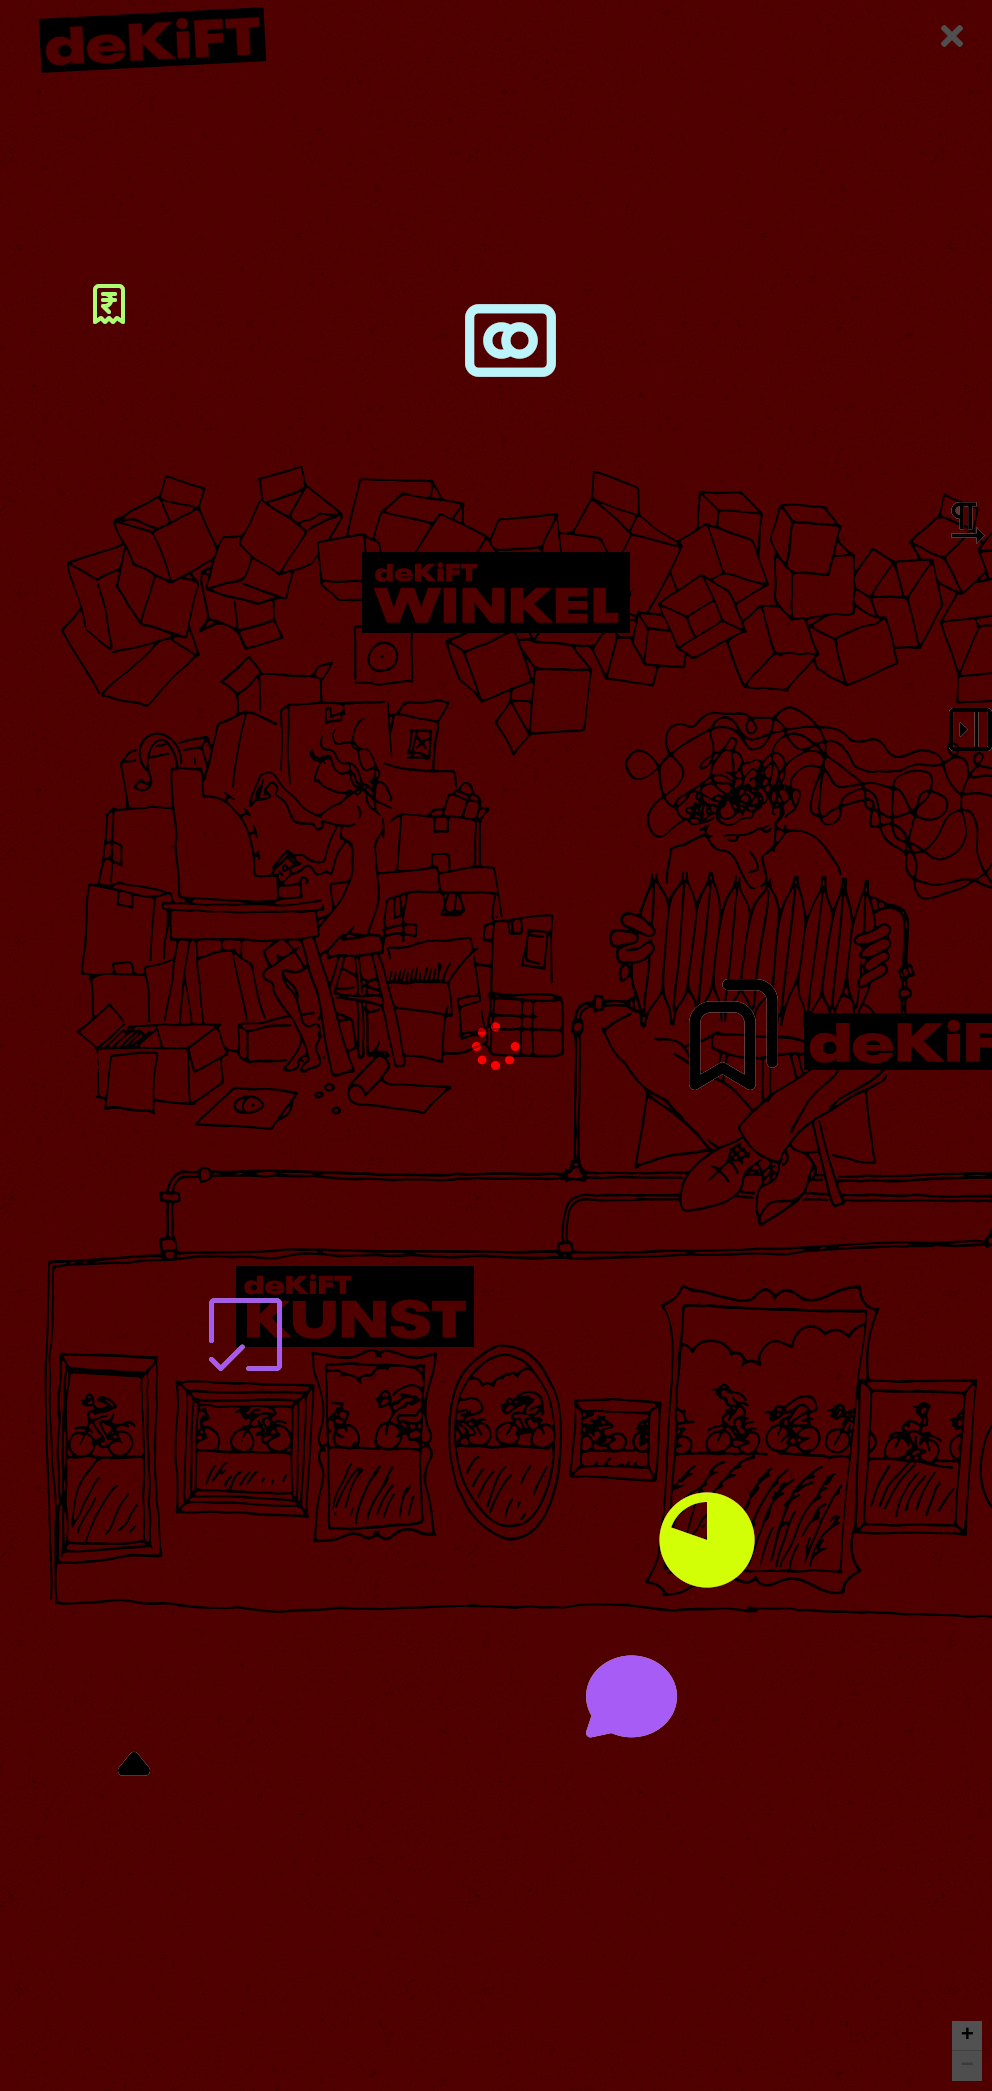 The width and height of the screenshot is (992, 2091). What do you see at coordinates (245, 1334) in the screenshot?
I see `mark task as complete` at bounding box center [245, 1334].